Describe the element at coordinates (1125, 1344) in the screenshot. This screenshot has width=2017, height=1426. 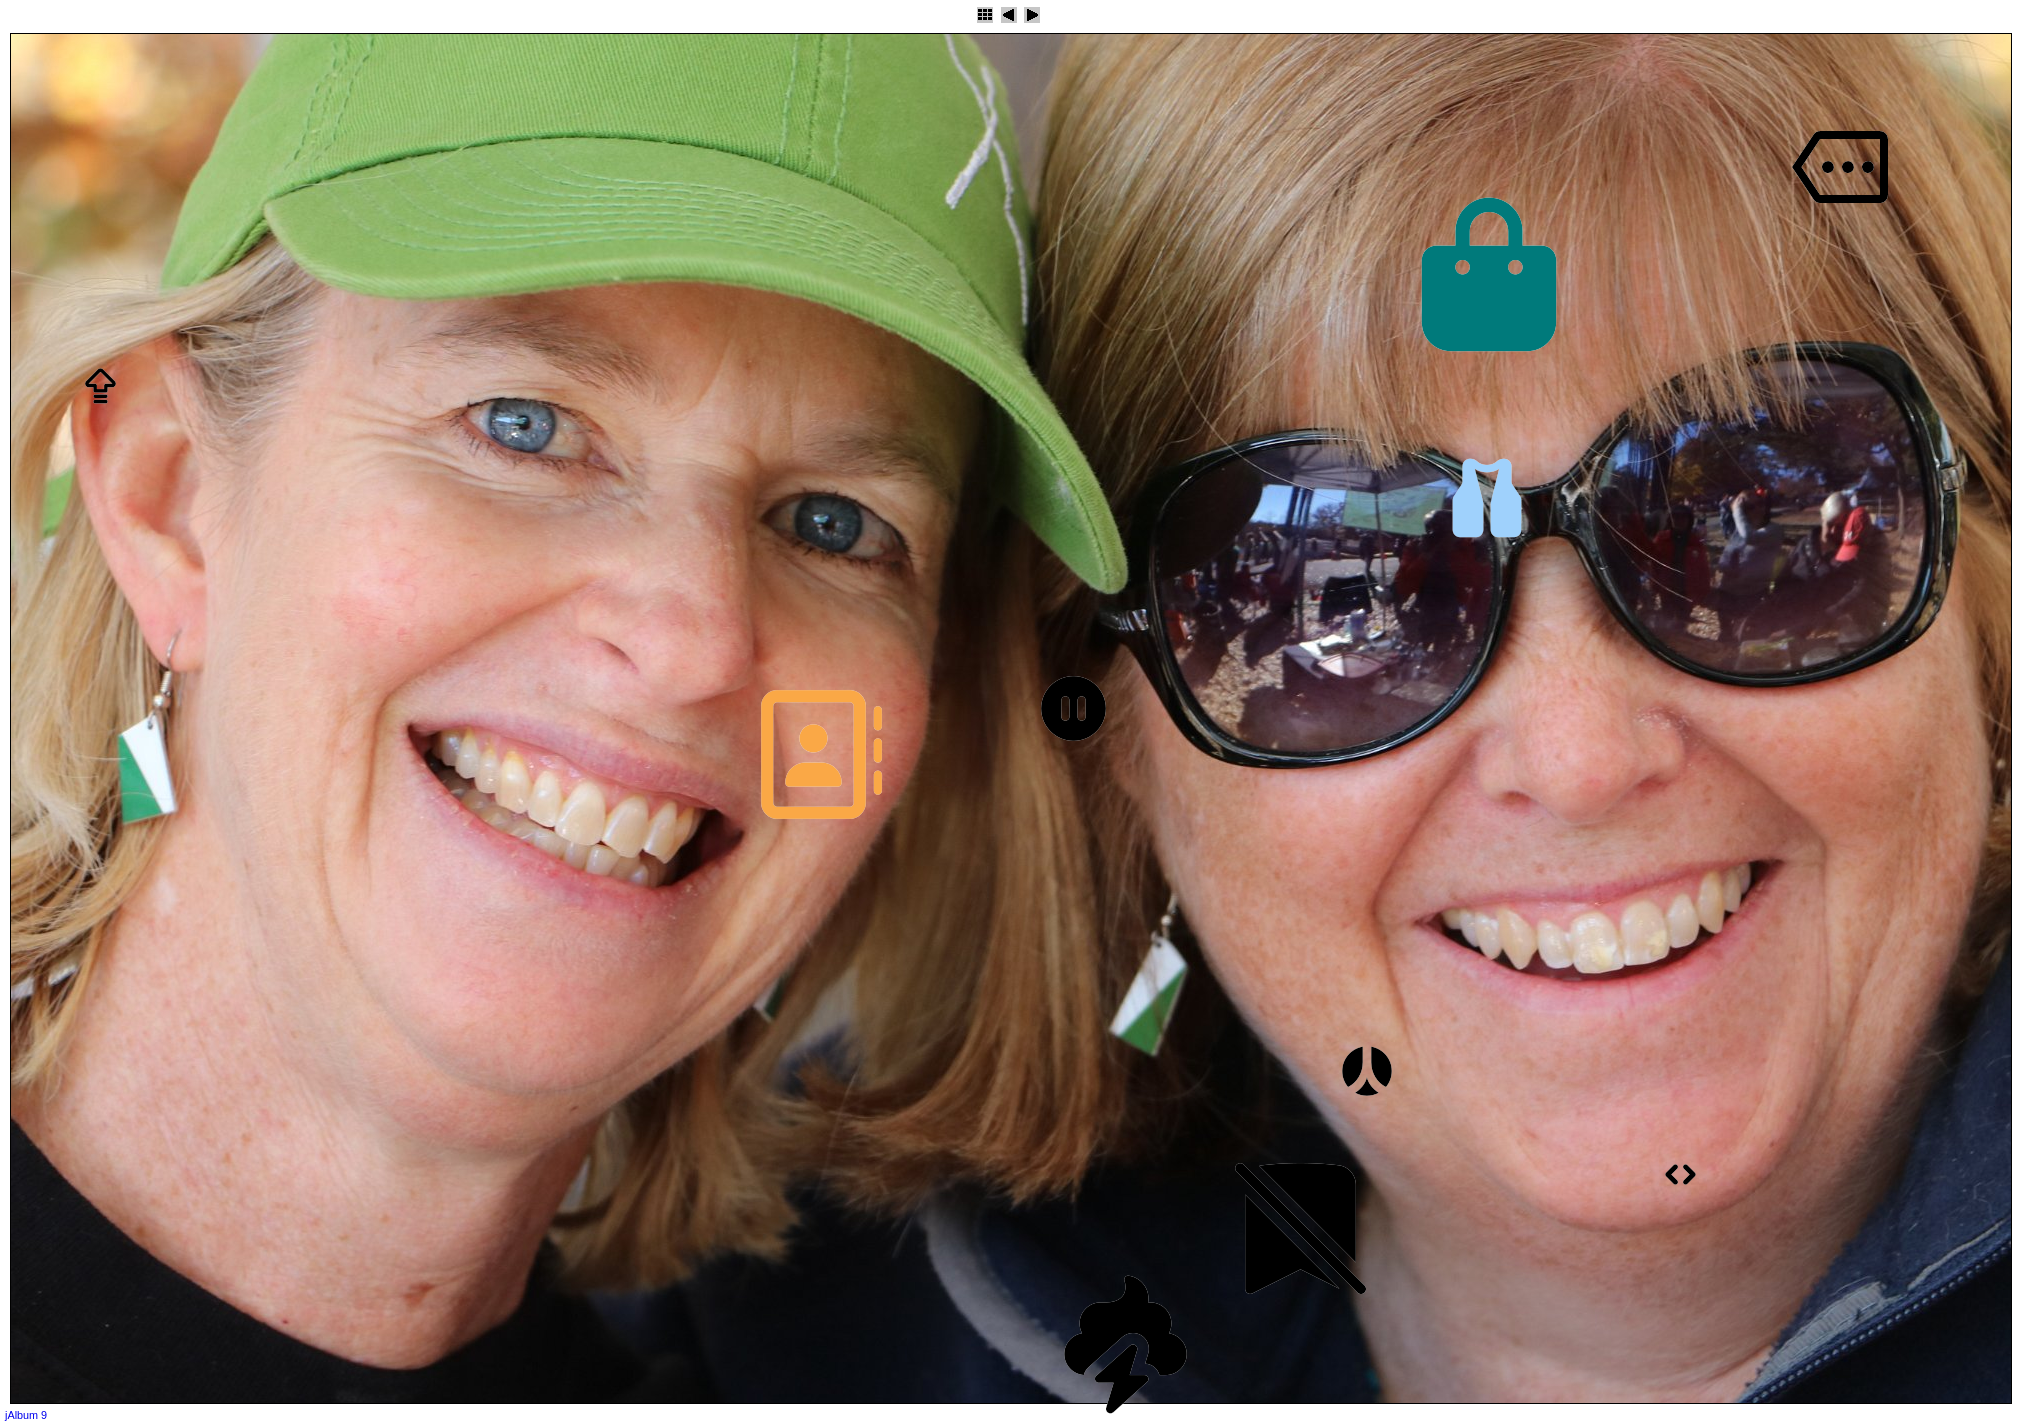
I see `indicates something went wrong or an error occurred` at that location.